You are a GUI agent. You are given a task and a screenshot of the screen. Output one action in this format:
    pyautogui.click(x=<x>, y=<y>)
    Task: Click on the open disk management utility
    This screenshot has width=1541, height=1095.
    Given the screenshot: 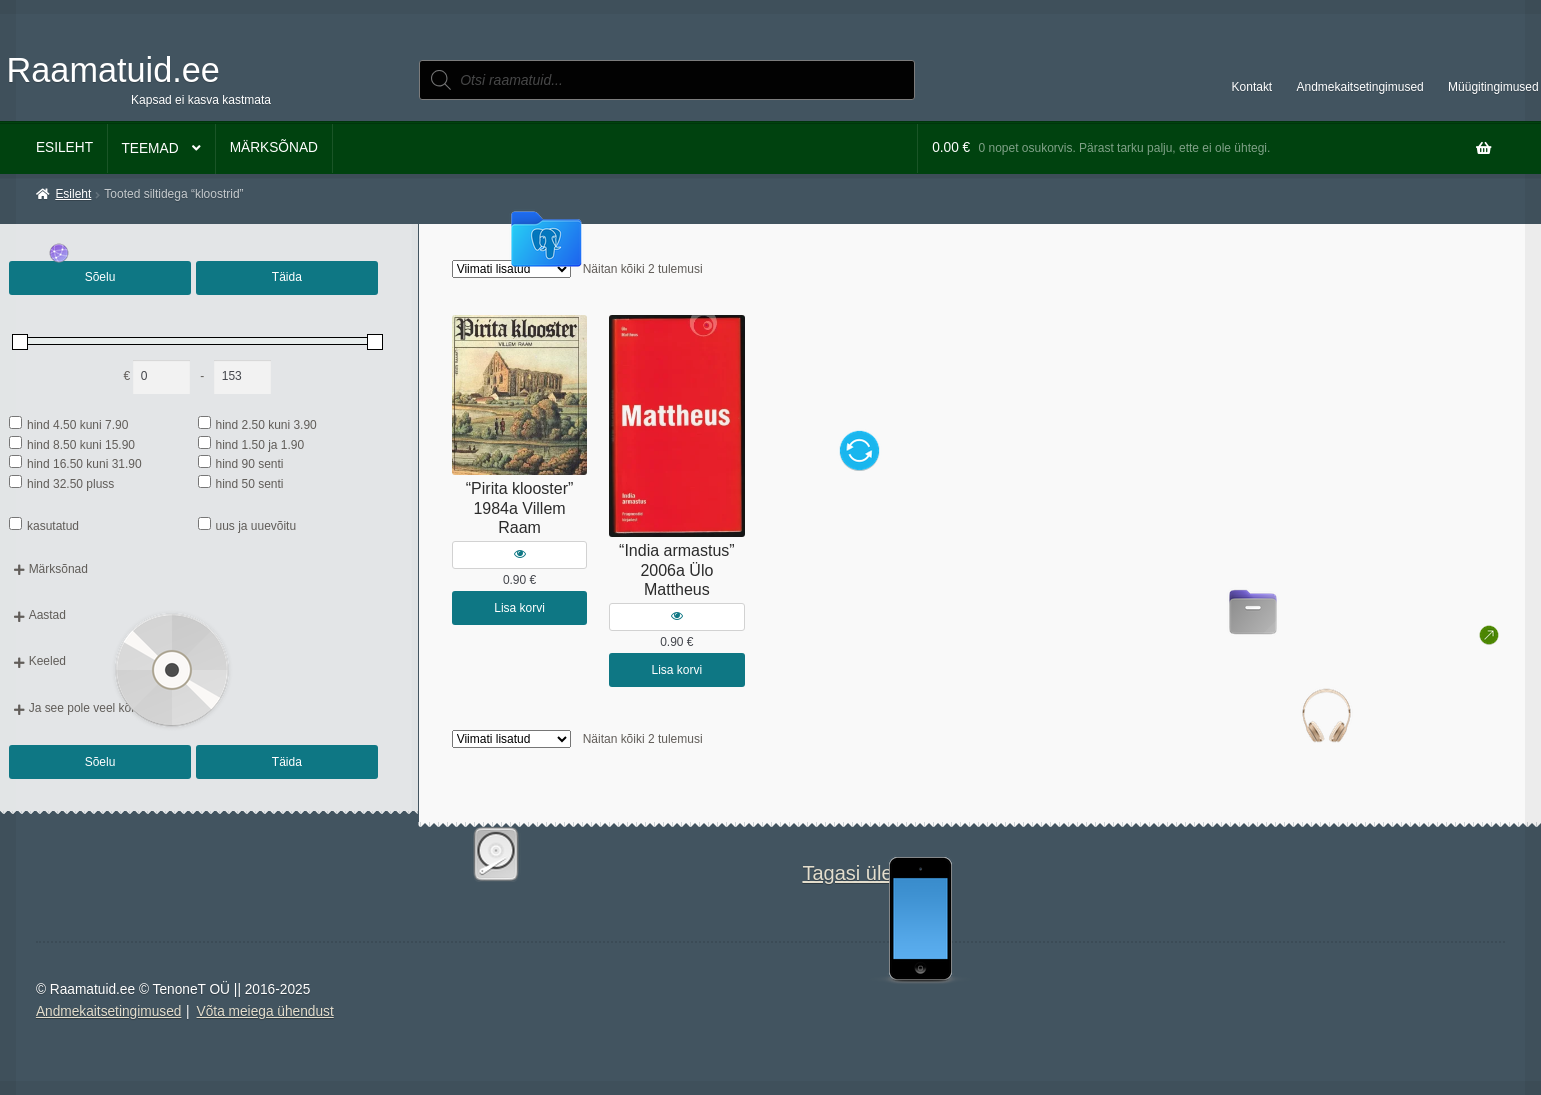 What is the action you would take?
    pyautogui.click(x=496, y=854)
    